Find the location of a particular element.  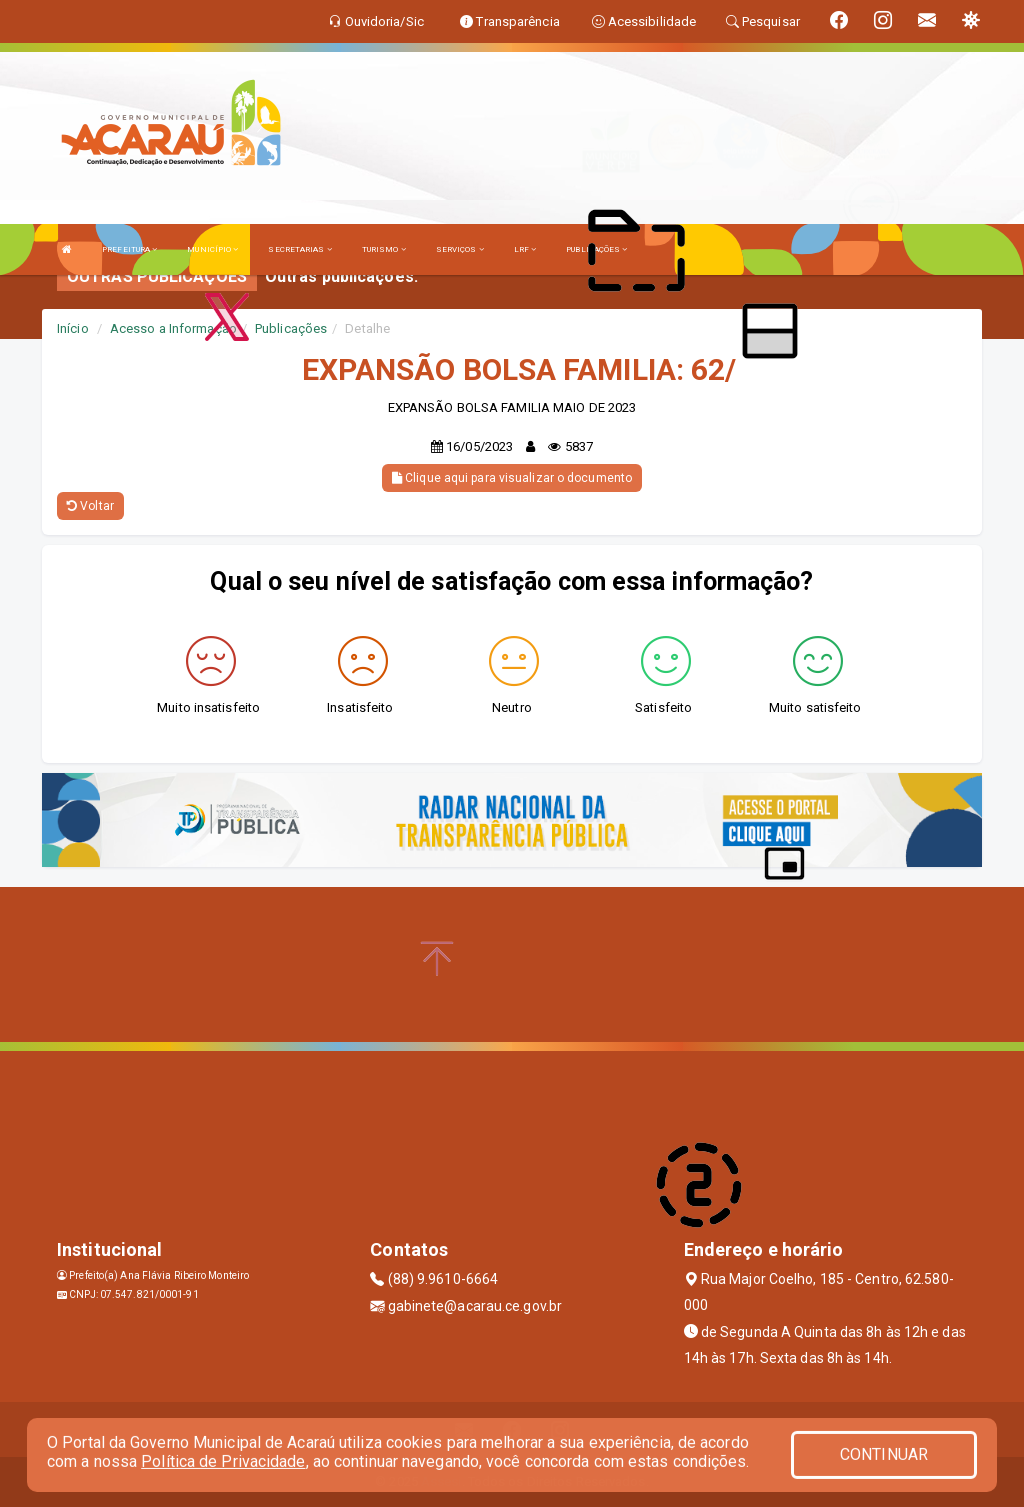

create a new folder is located at coordinates (636, 250).